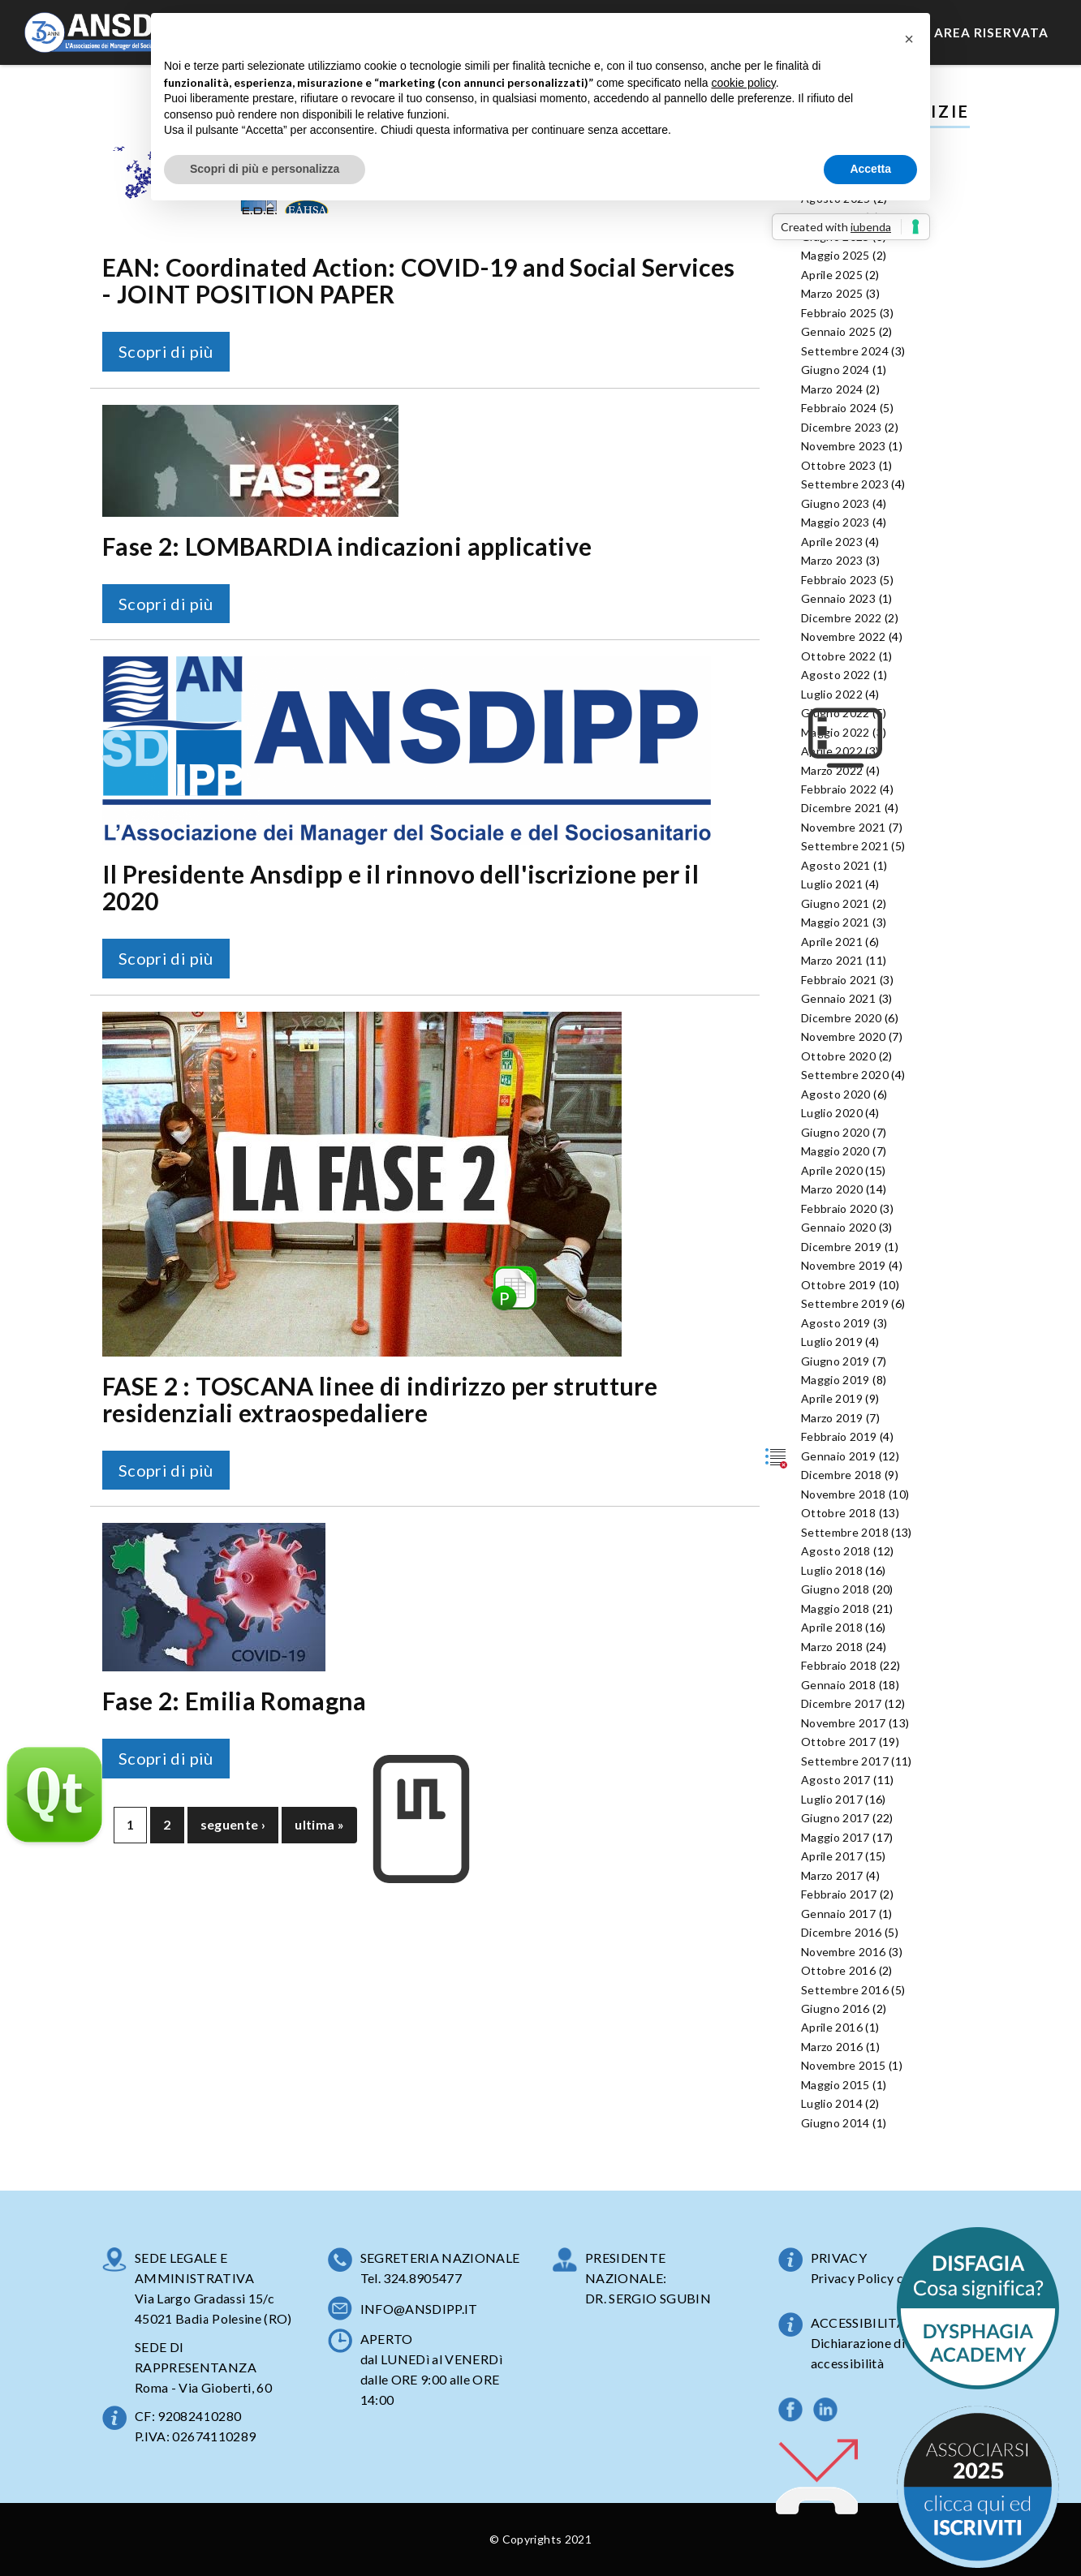 The width and height of the screenshot is (1081, 2576). I want to click on remove an item from the list, so click(776, 1457).